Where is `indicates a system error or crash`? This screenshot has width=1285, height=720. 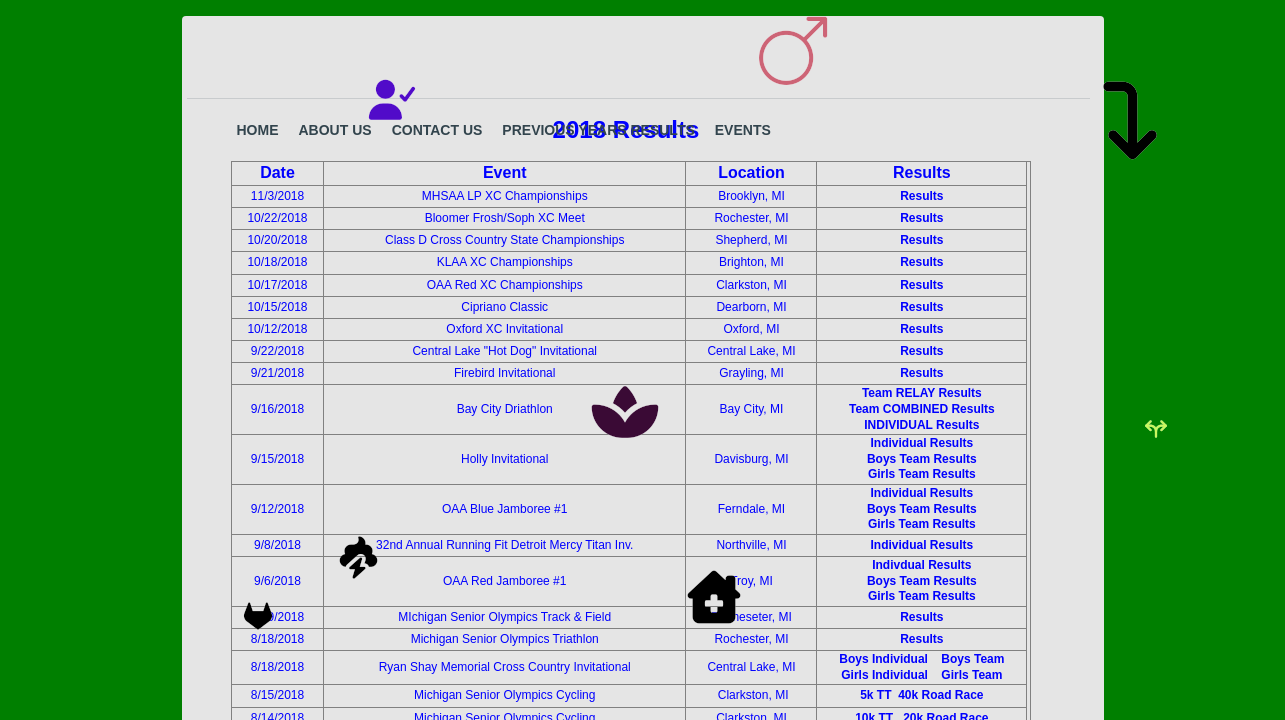
indicates a system error or crash is located at coordinates (358, 557).